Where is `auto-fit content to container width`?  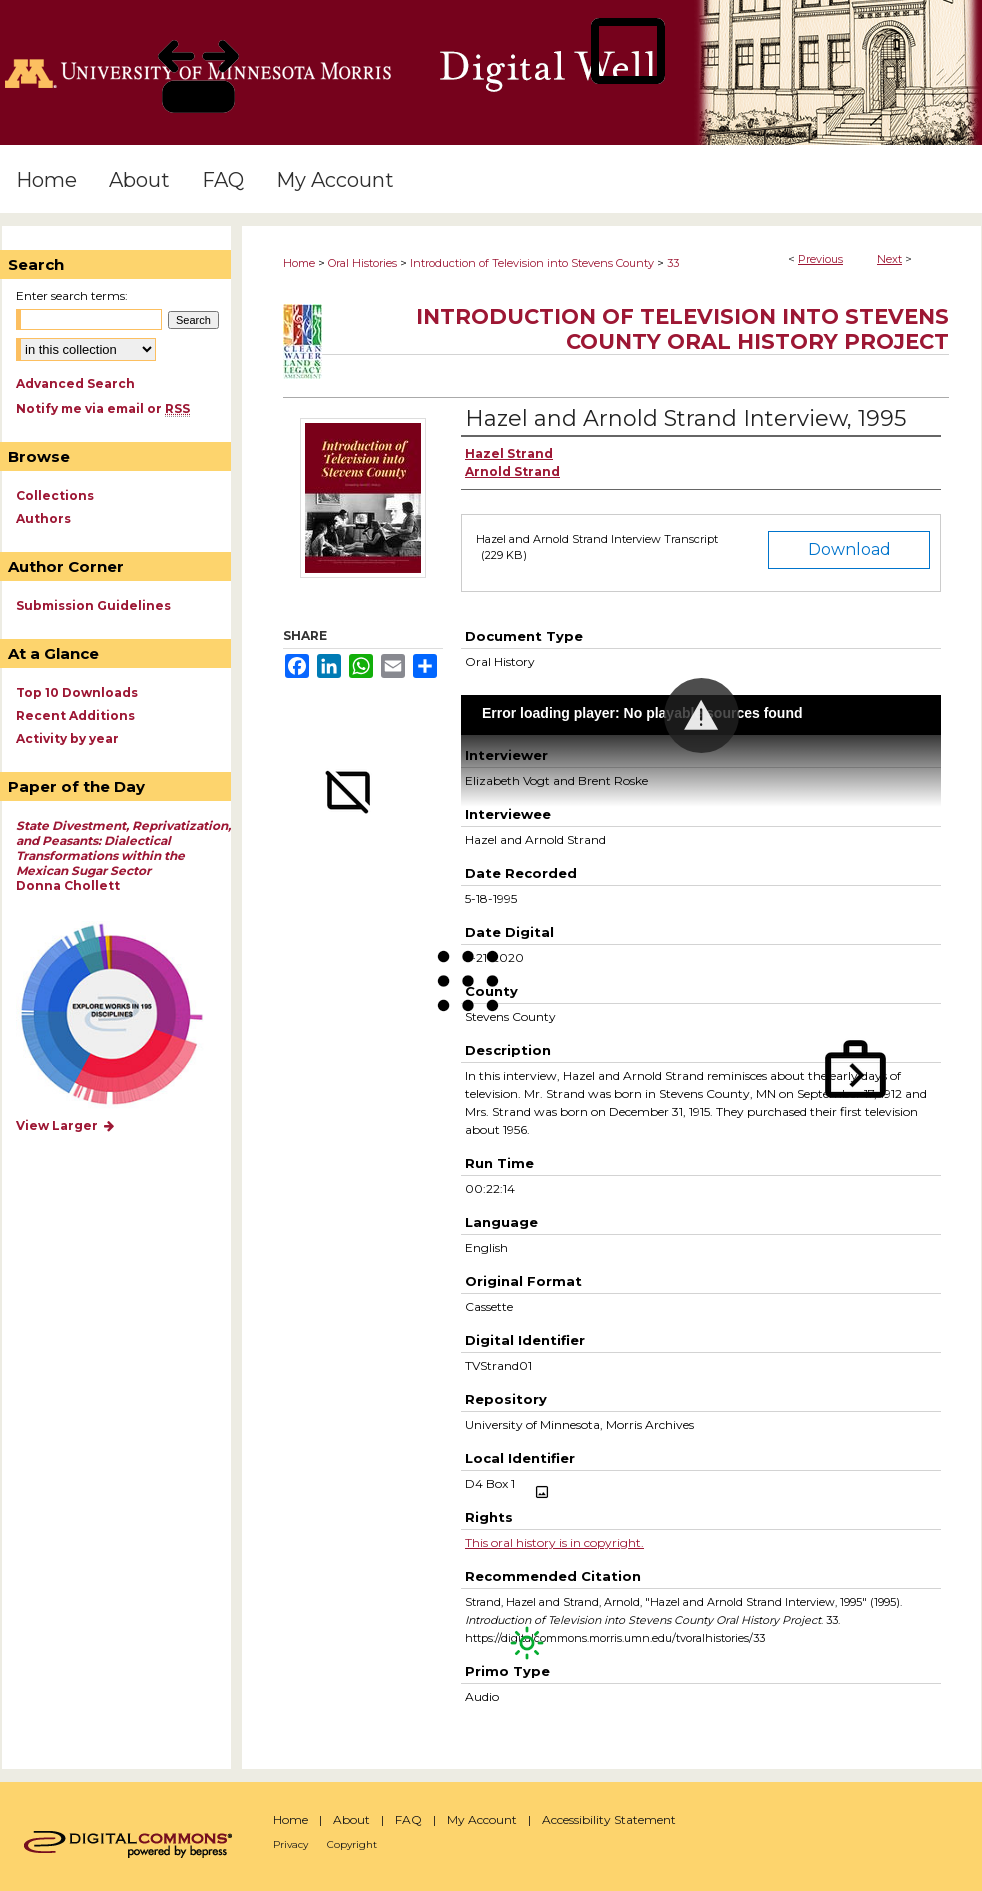
auto-fit content to container width is located at coordinates (198, 76).